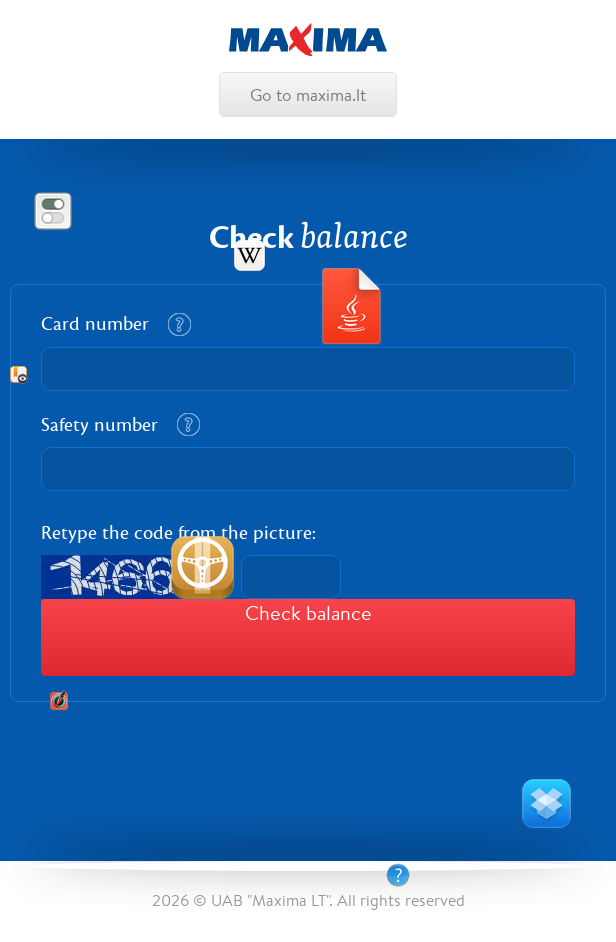 The width and height of the screenshot is (616, 942). Describe the element at coordinates (249, 255) in the screenshot. I see `open wike wikipedia reader app` at that location.